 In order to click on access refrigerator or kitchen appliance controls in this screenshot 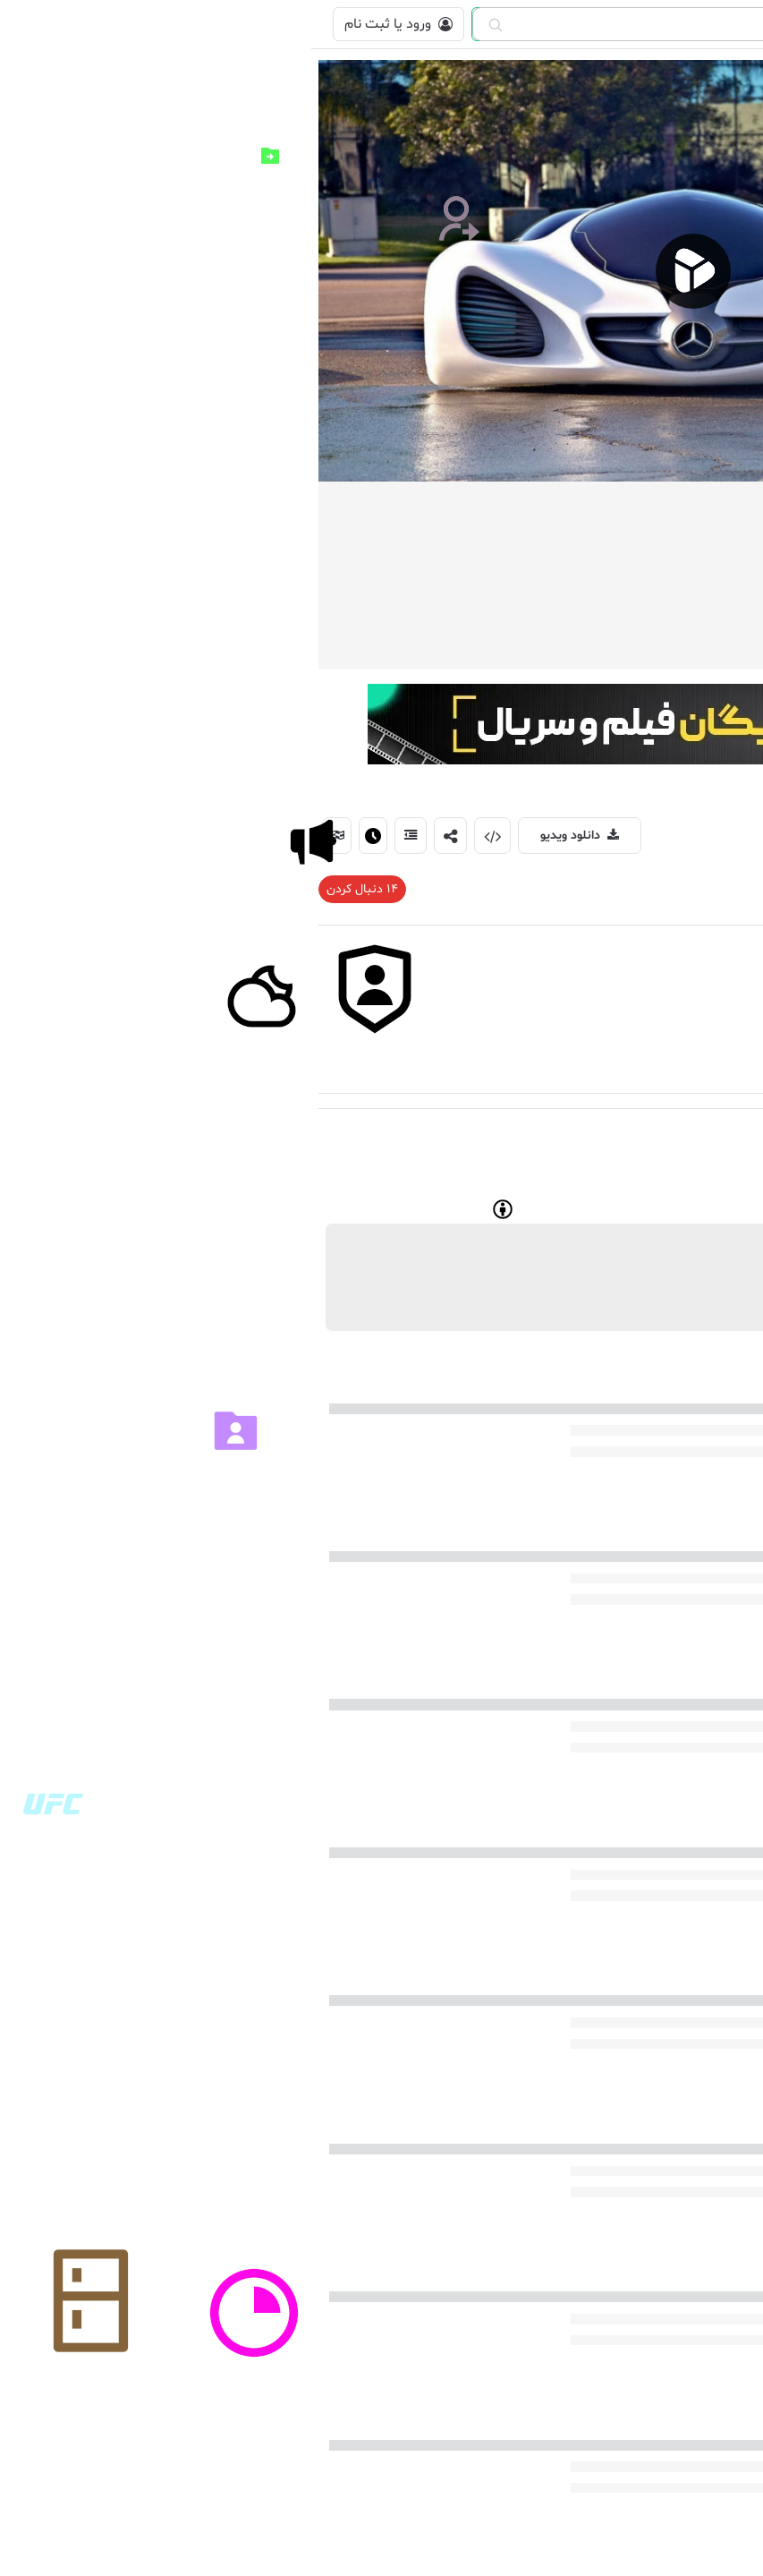, I will do `click(90, 2300)`.